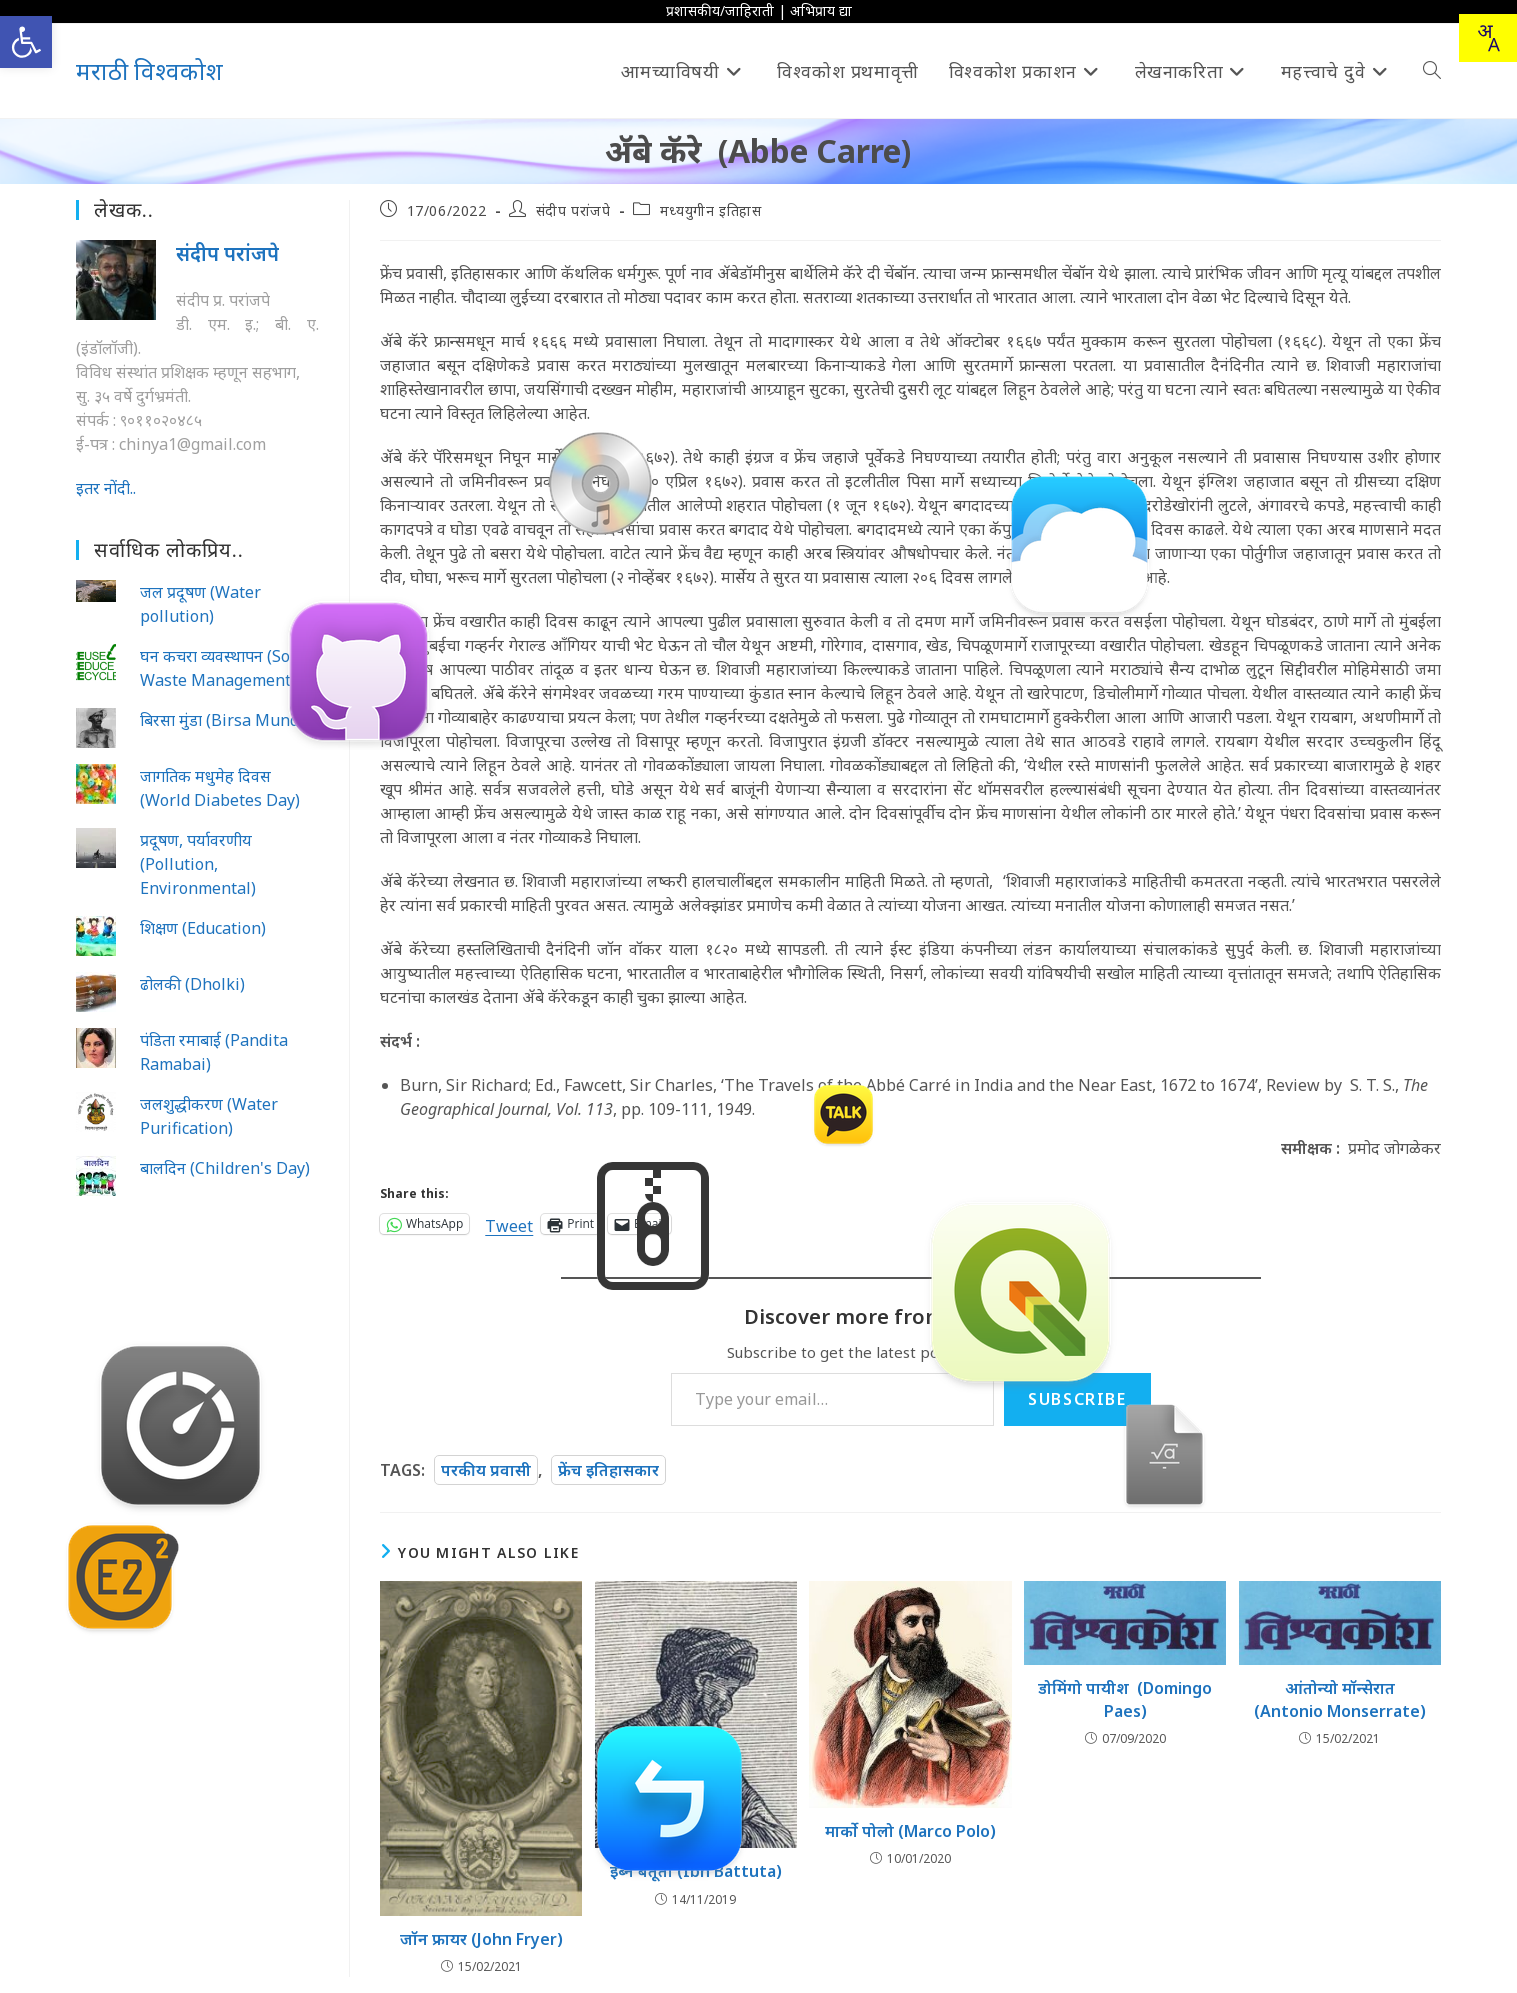  I want to click on audio CD or music disc detected, so click(600, 483).